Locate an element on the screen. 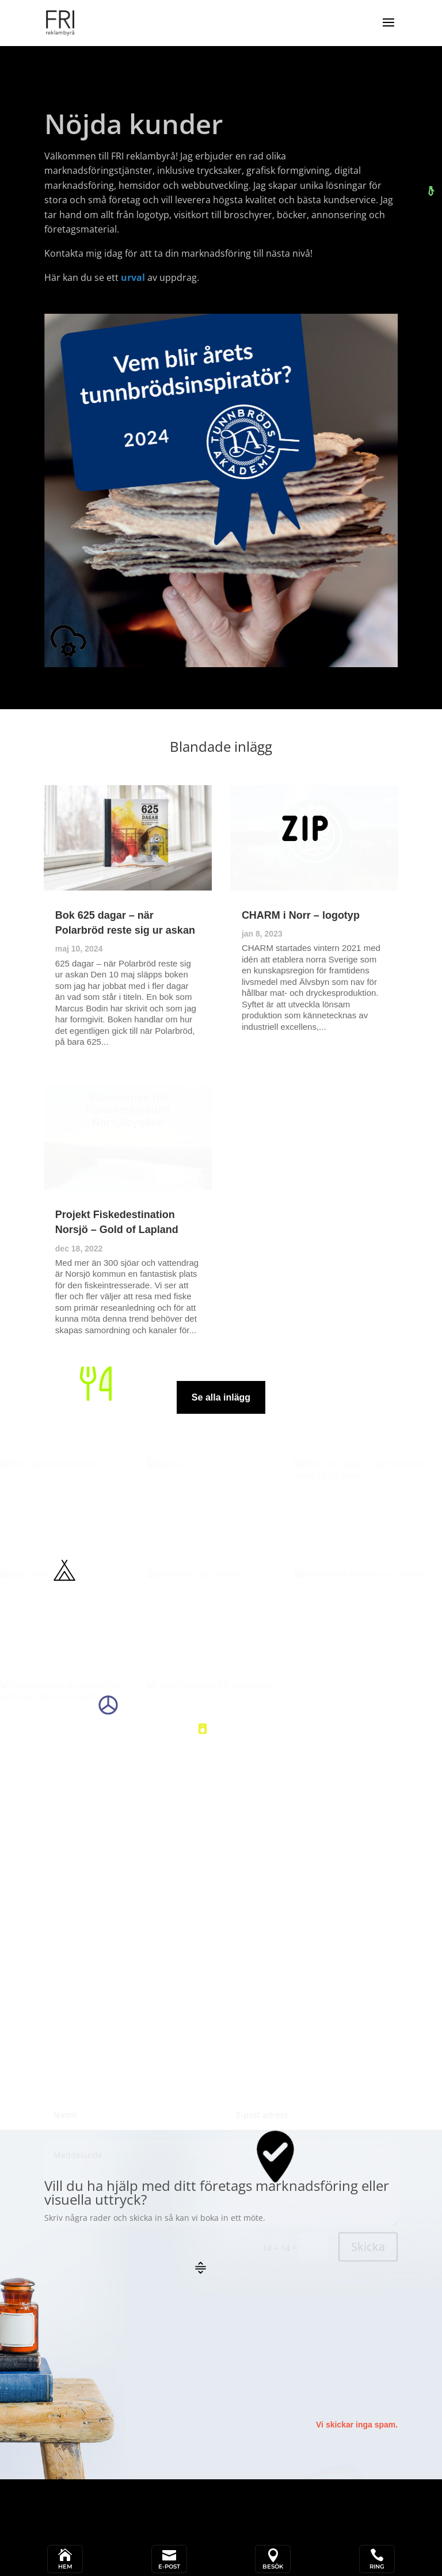 The width and height of the screenshot is (442, 2576). mercedes-benz brand logo is located at coordinates (108, 1705).